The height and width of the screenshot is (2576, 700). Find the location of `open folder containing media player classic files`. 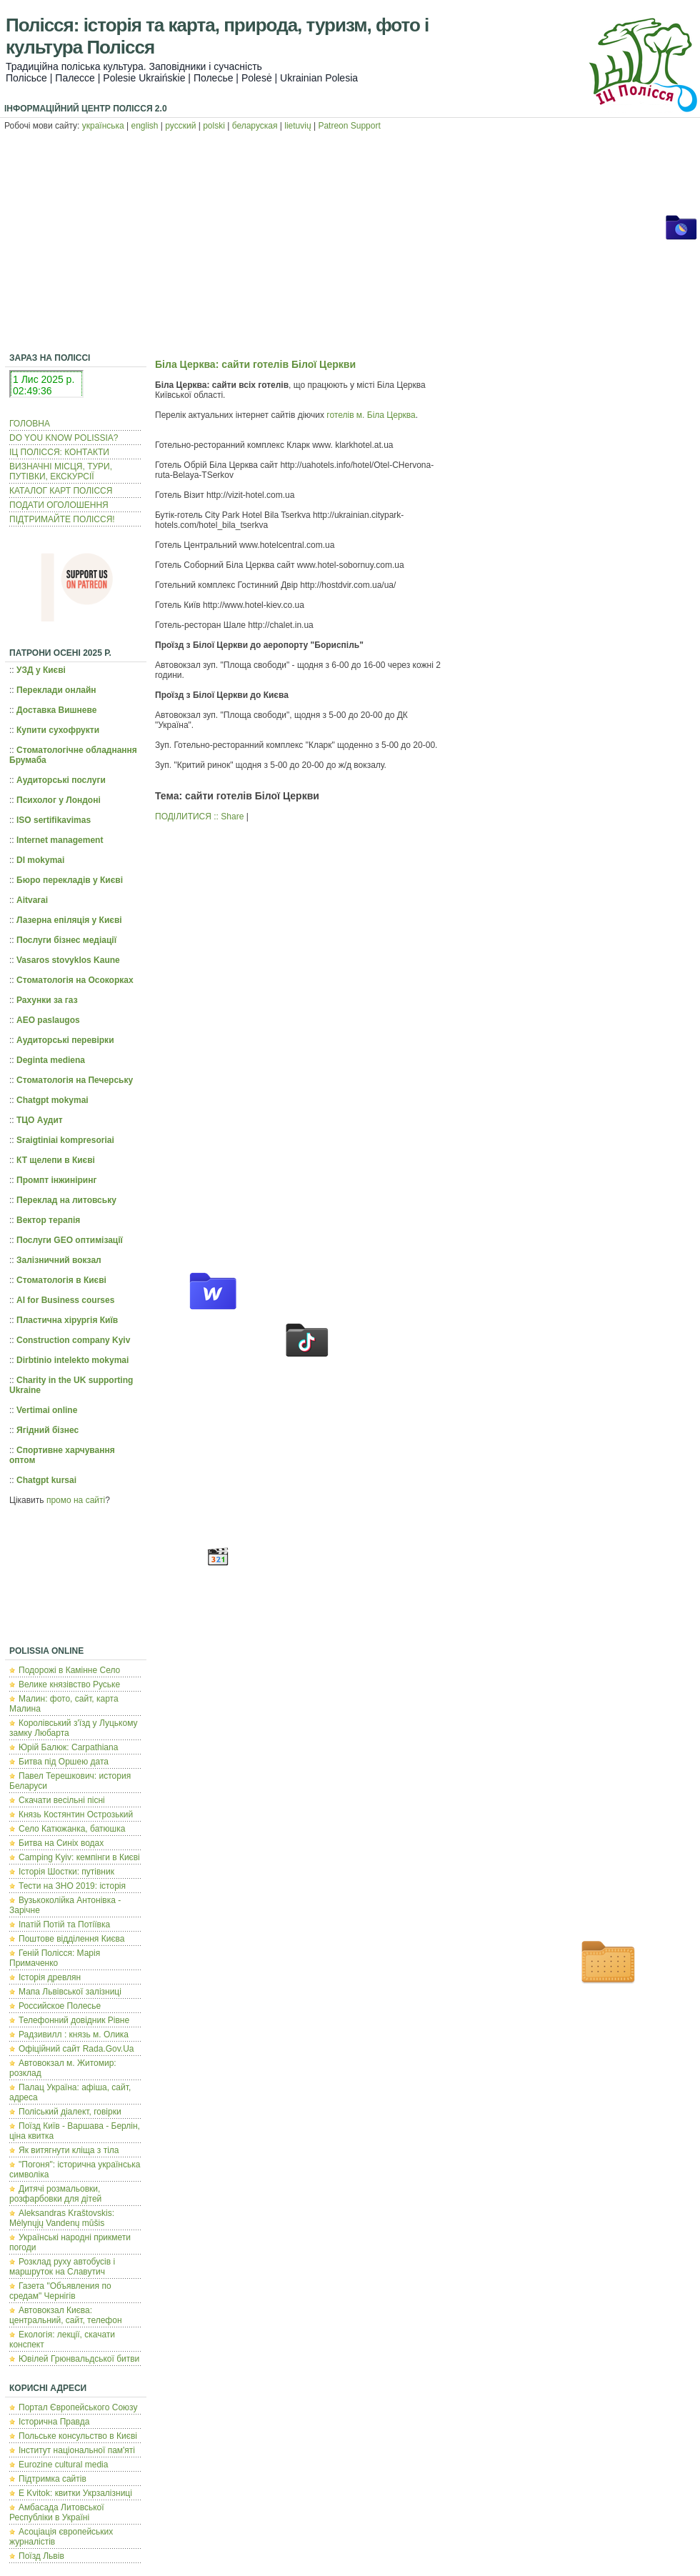

open folder containing media player classic files is located at coordinates (218, 1558).